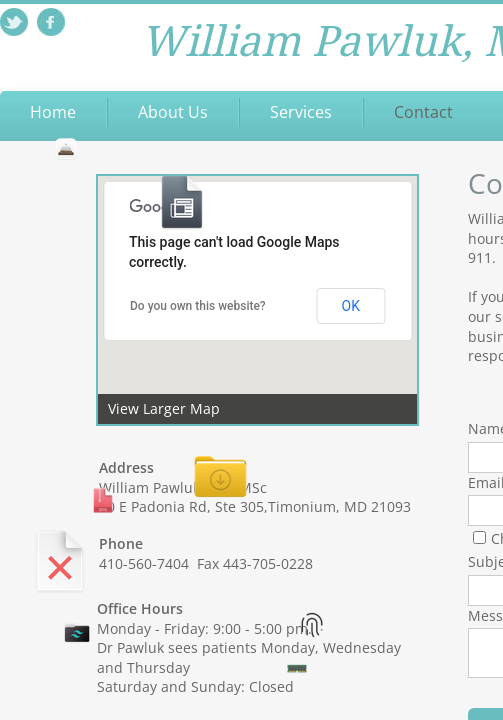  I want to click on a zstd-compressed tar archive file, so click(103, 501).